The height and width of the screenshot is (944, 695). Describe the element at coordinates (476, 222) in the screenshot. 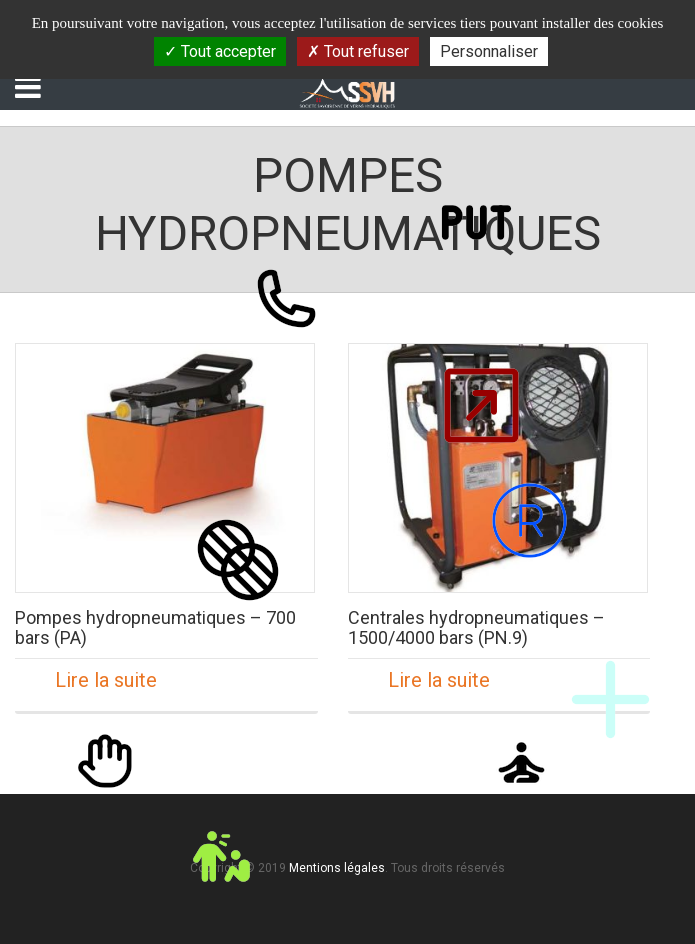

I see `indicates an HTTP PUT request method` at that location.